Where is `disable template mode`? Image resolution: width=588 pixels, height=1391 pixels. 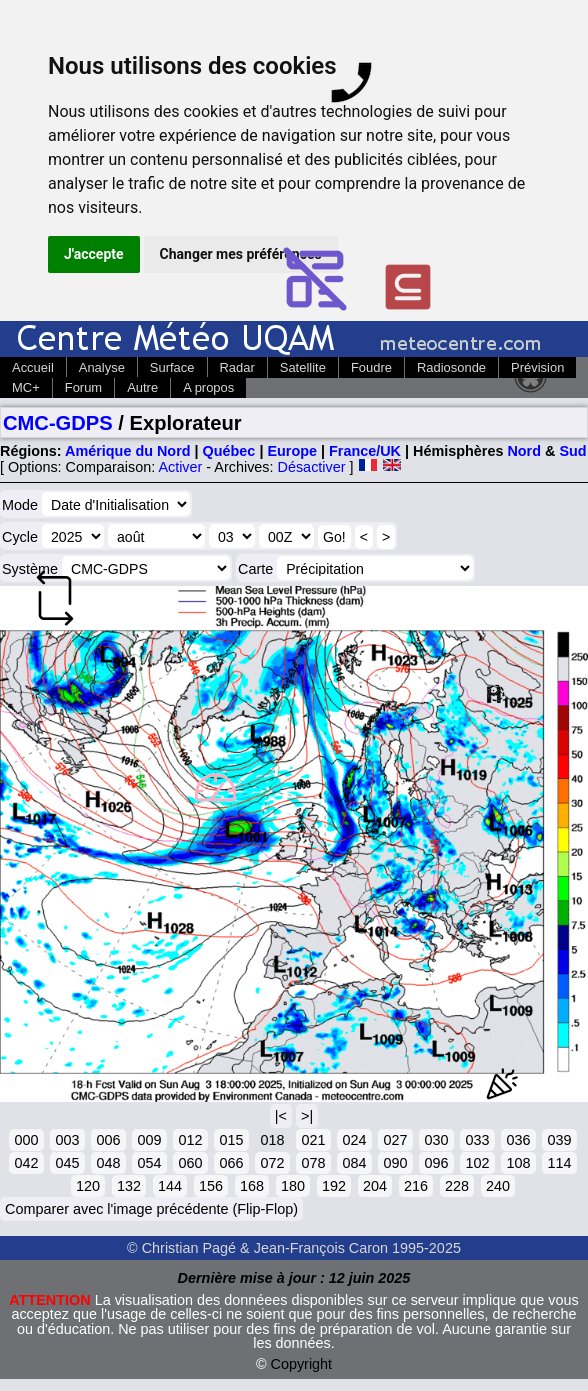 disable template mode is located at coordinates (315, 279).